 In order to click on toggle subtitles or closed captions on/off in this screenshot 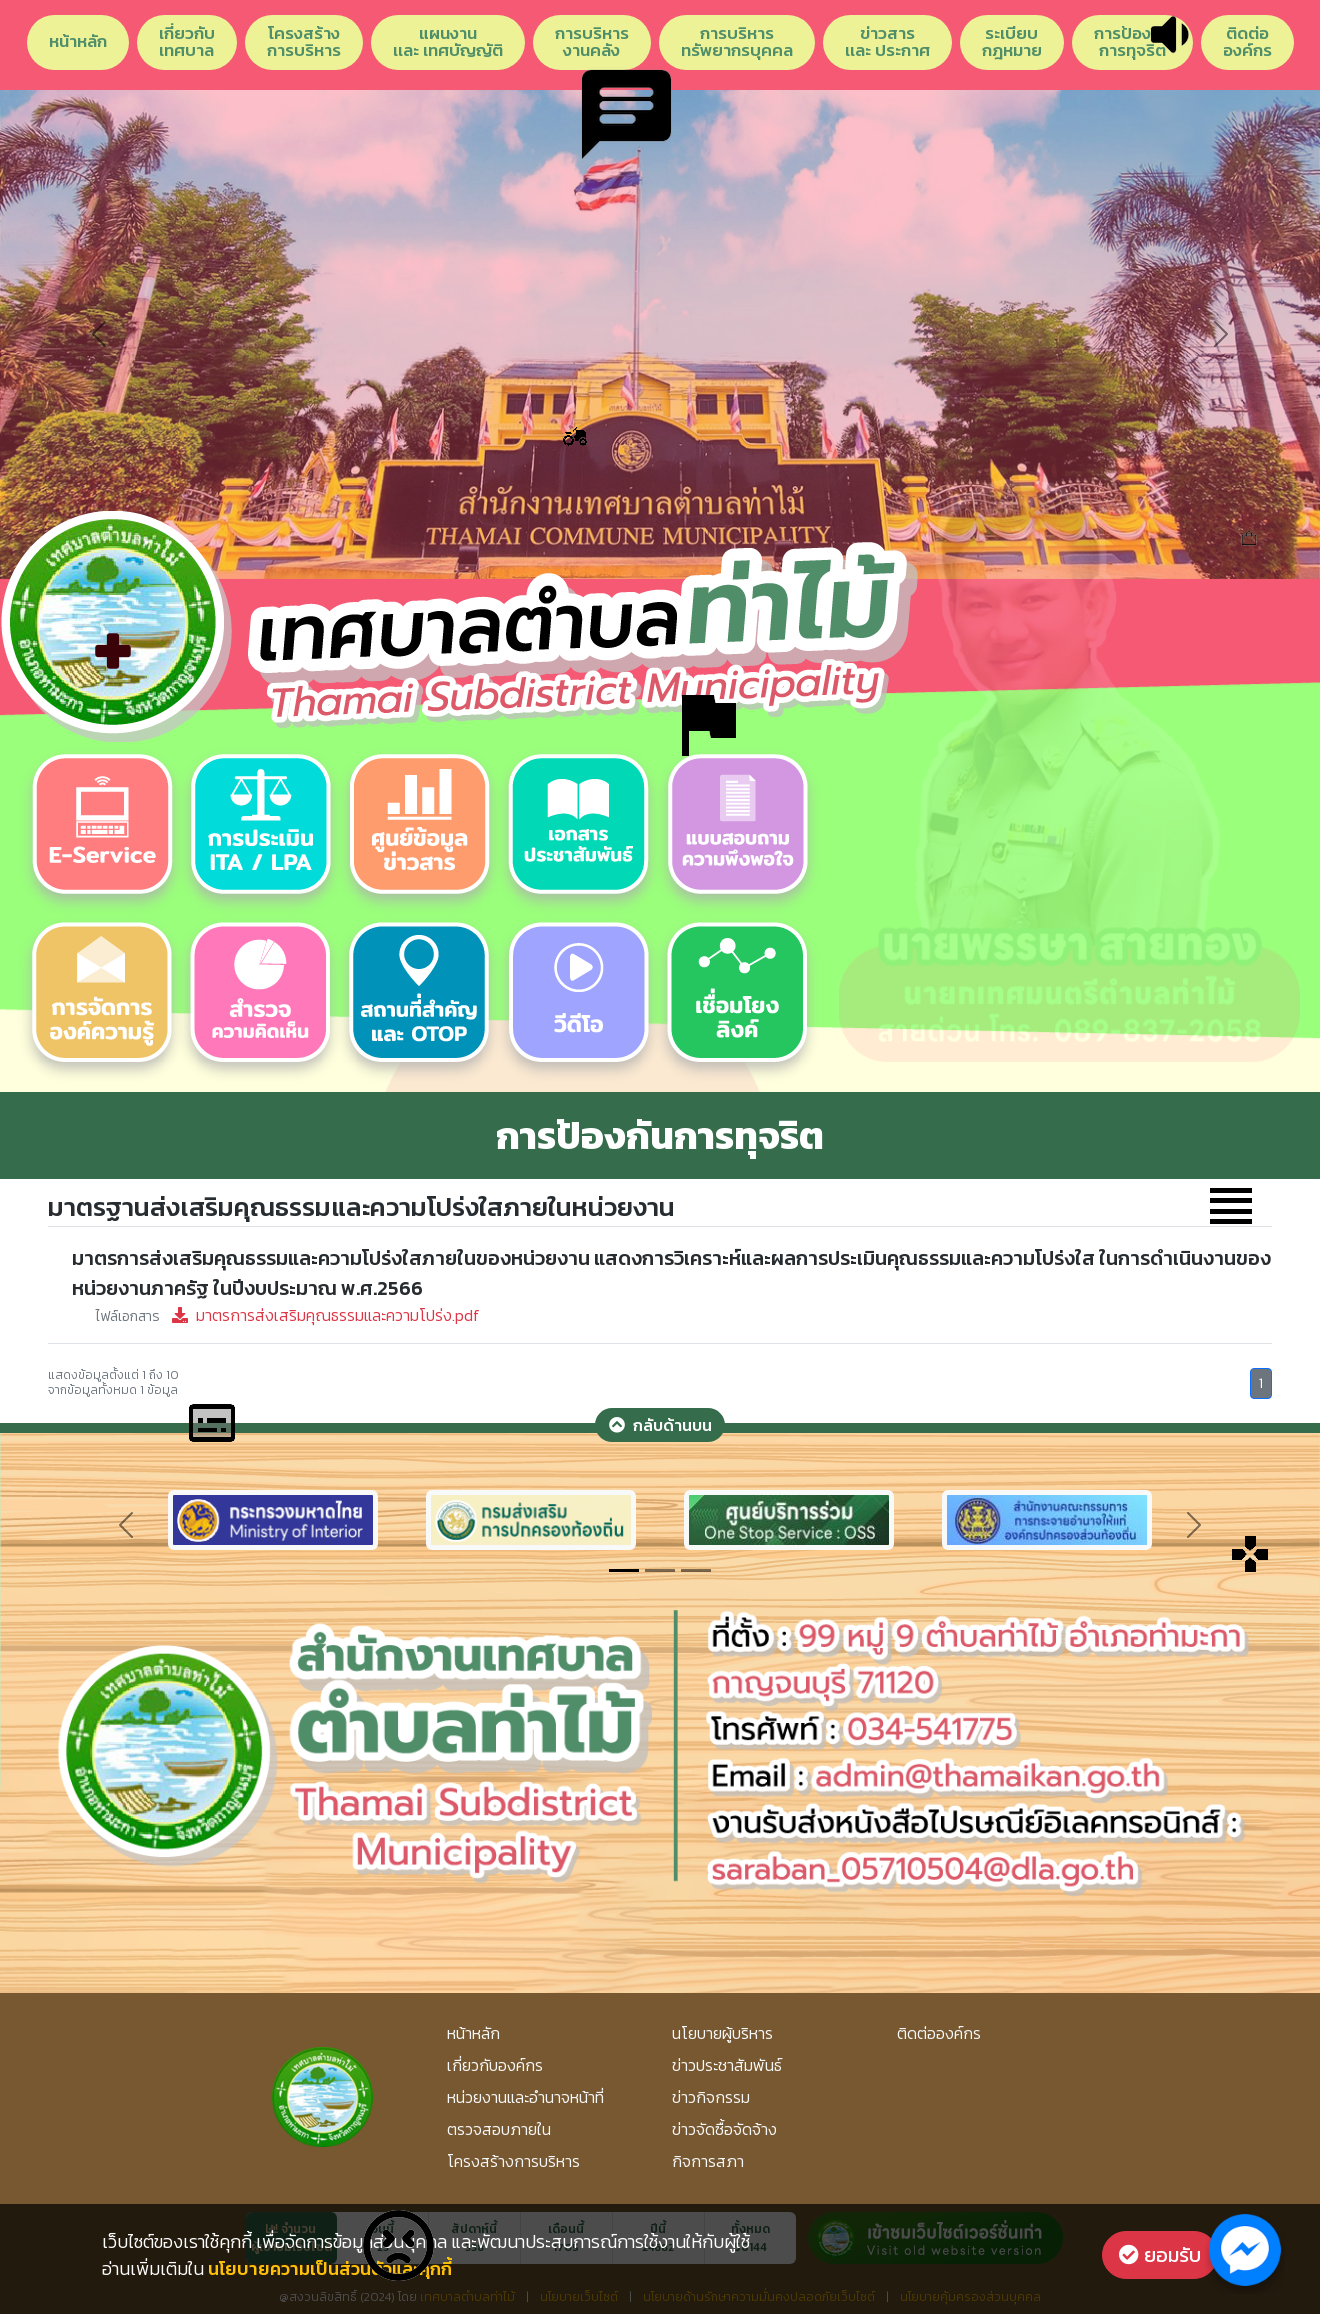, I will do `click(212, 1423)`.